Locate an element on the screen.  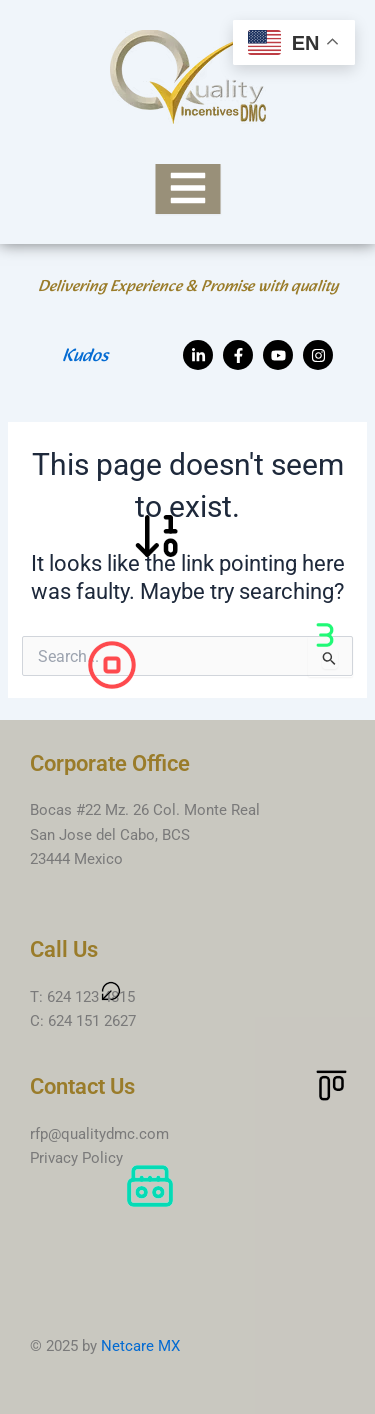
sort numerically in descending order is located at coordinates (159, 536).